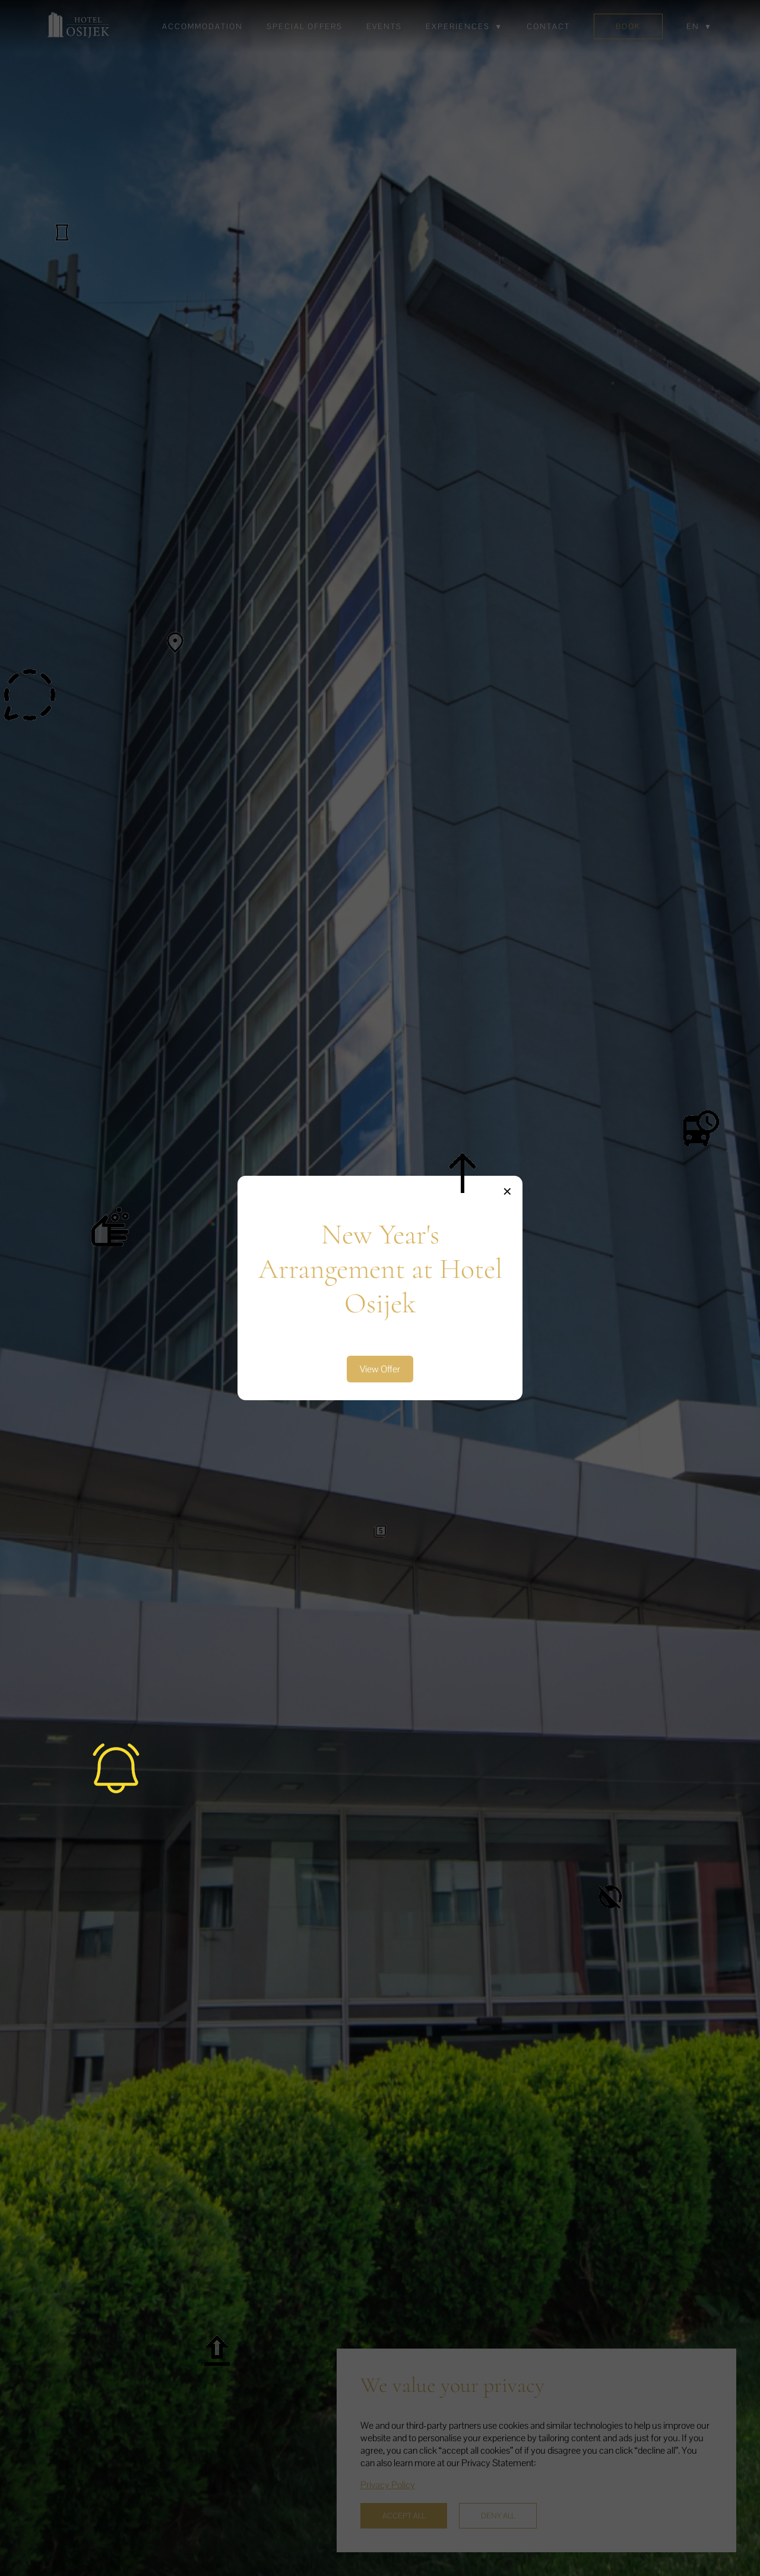 The image size is (760, 2576). I want to click on view bus departure times, so click(701, 1128).